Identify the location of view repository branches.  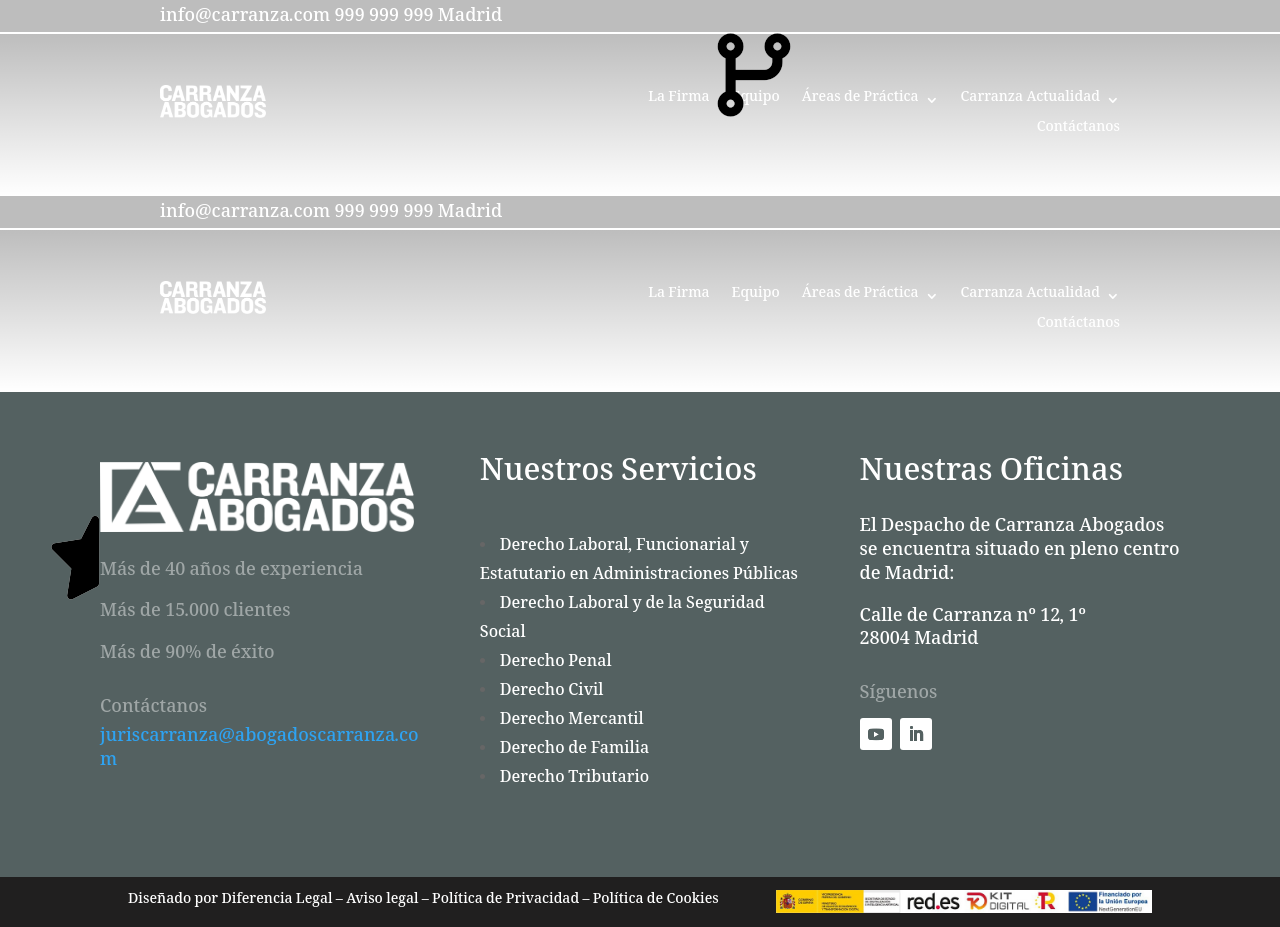
(754, 75).